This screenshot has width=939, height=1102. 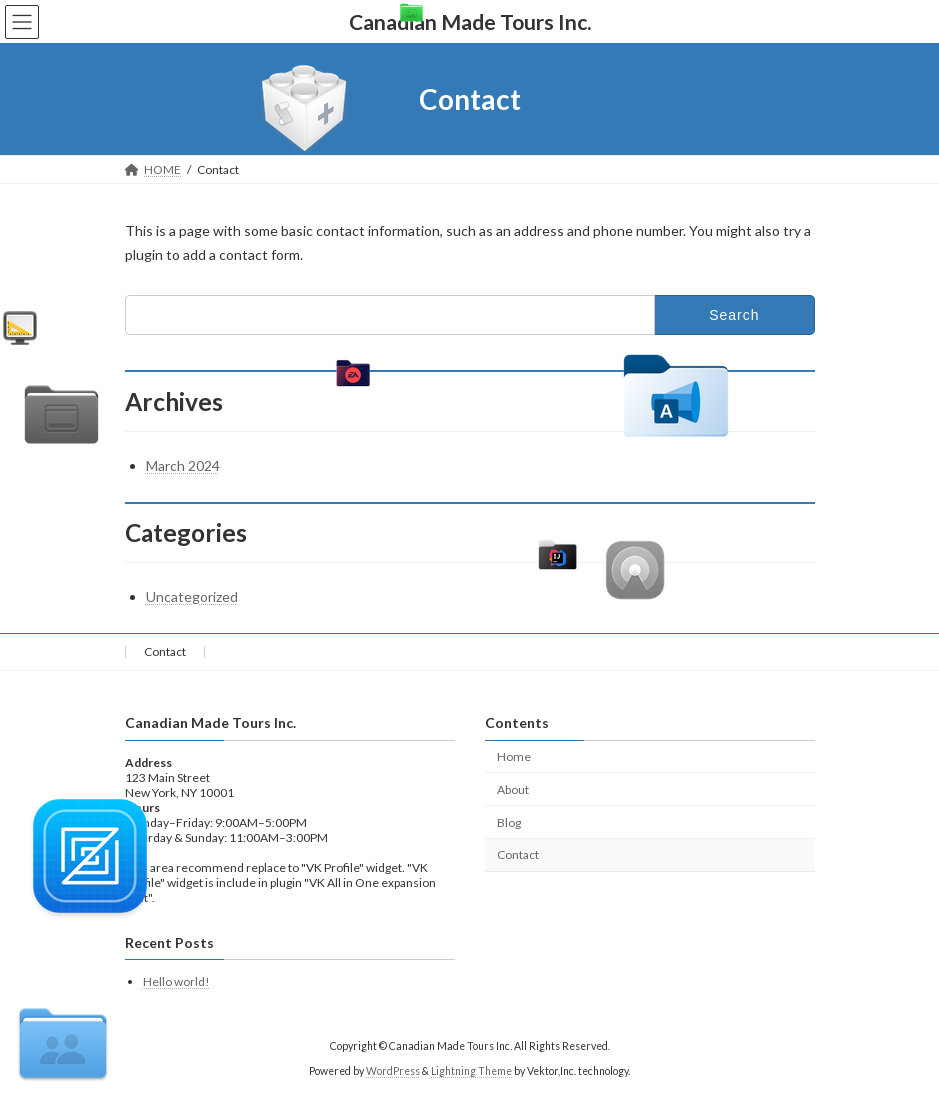 What do you see at coordinates (557, 555) in the screenshot?
I see `open folder containing IntelliJ IDEA projects` at bounding box center [557, 555].